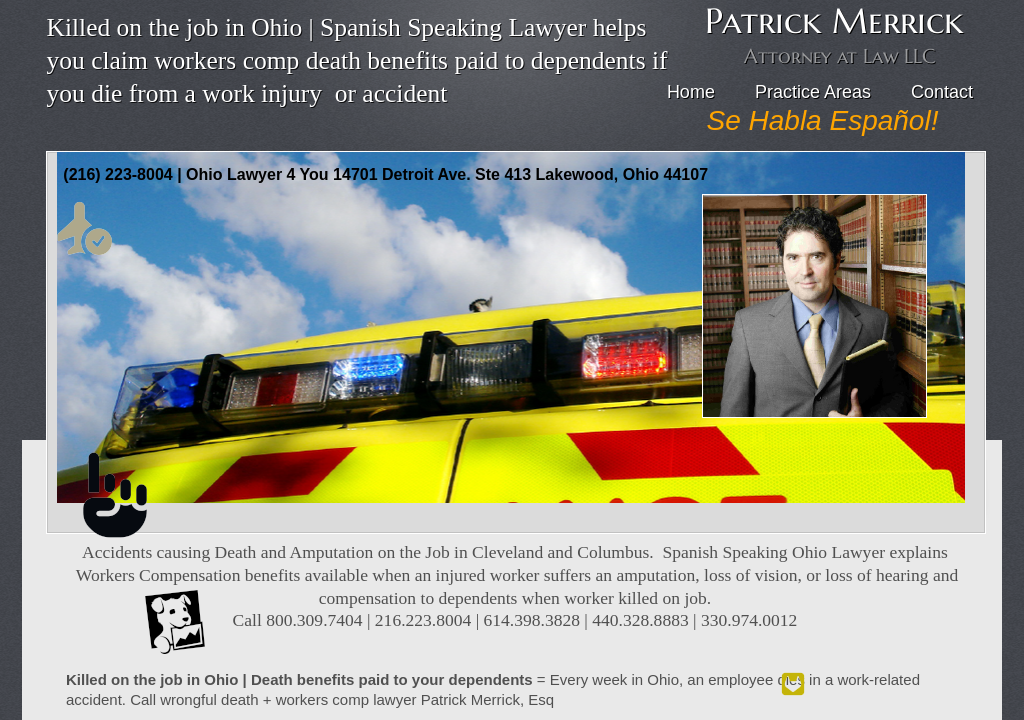 This screenshot has width=1024, height=720. What do you see at coordinates (115, 495) in the screenshot?
I see `tap to select or indicate a point of interest` at bounding box center [115, 495].